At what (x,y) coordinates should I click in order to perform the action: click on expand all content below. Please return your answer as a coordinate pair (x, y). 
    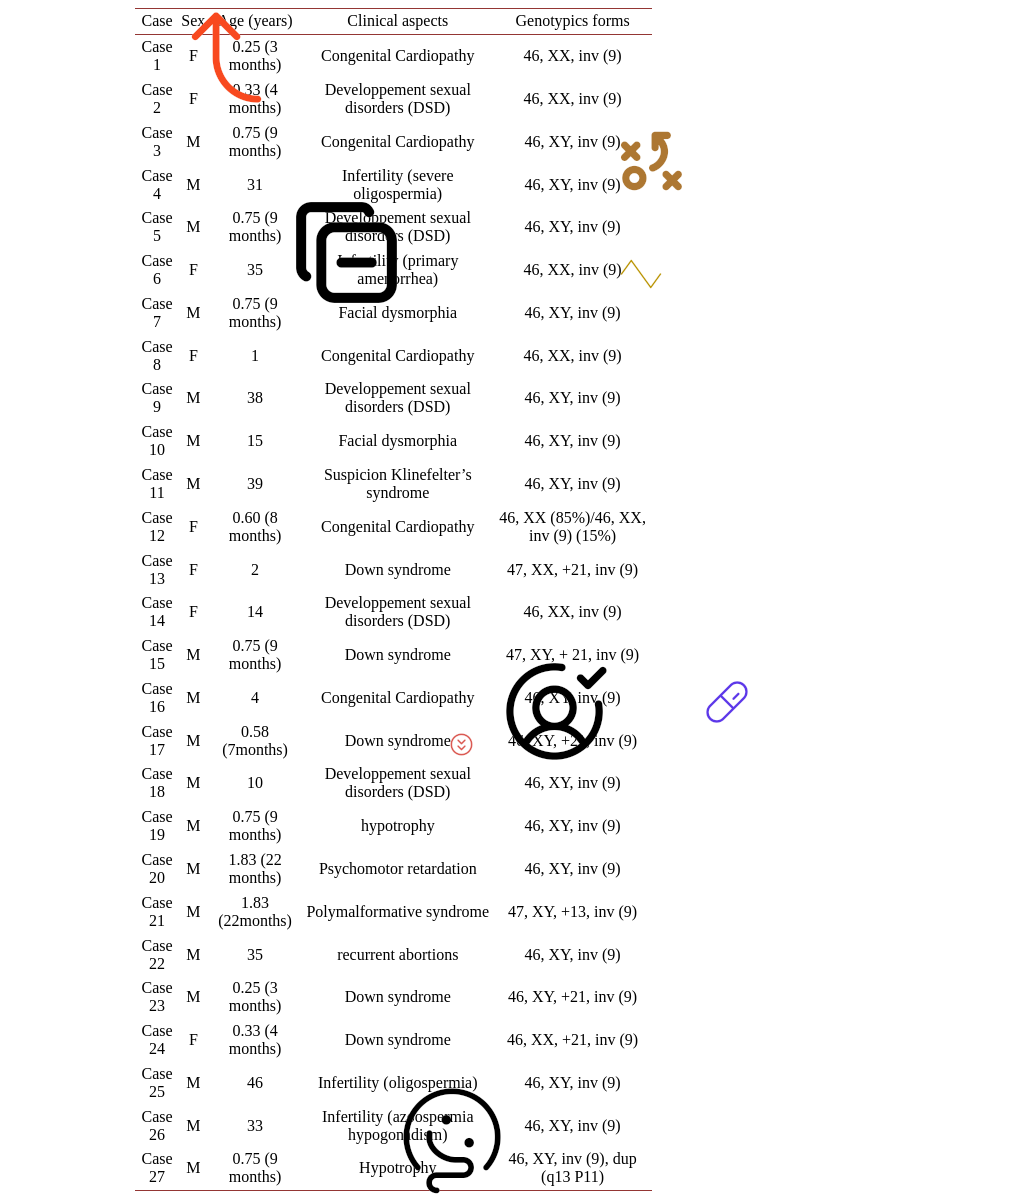
    Looking at the image, I should click on (461, 744).